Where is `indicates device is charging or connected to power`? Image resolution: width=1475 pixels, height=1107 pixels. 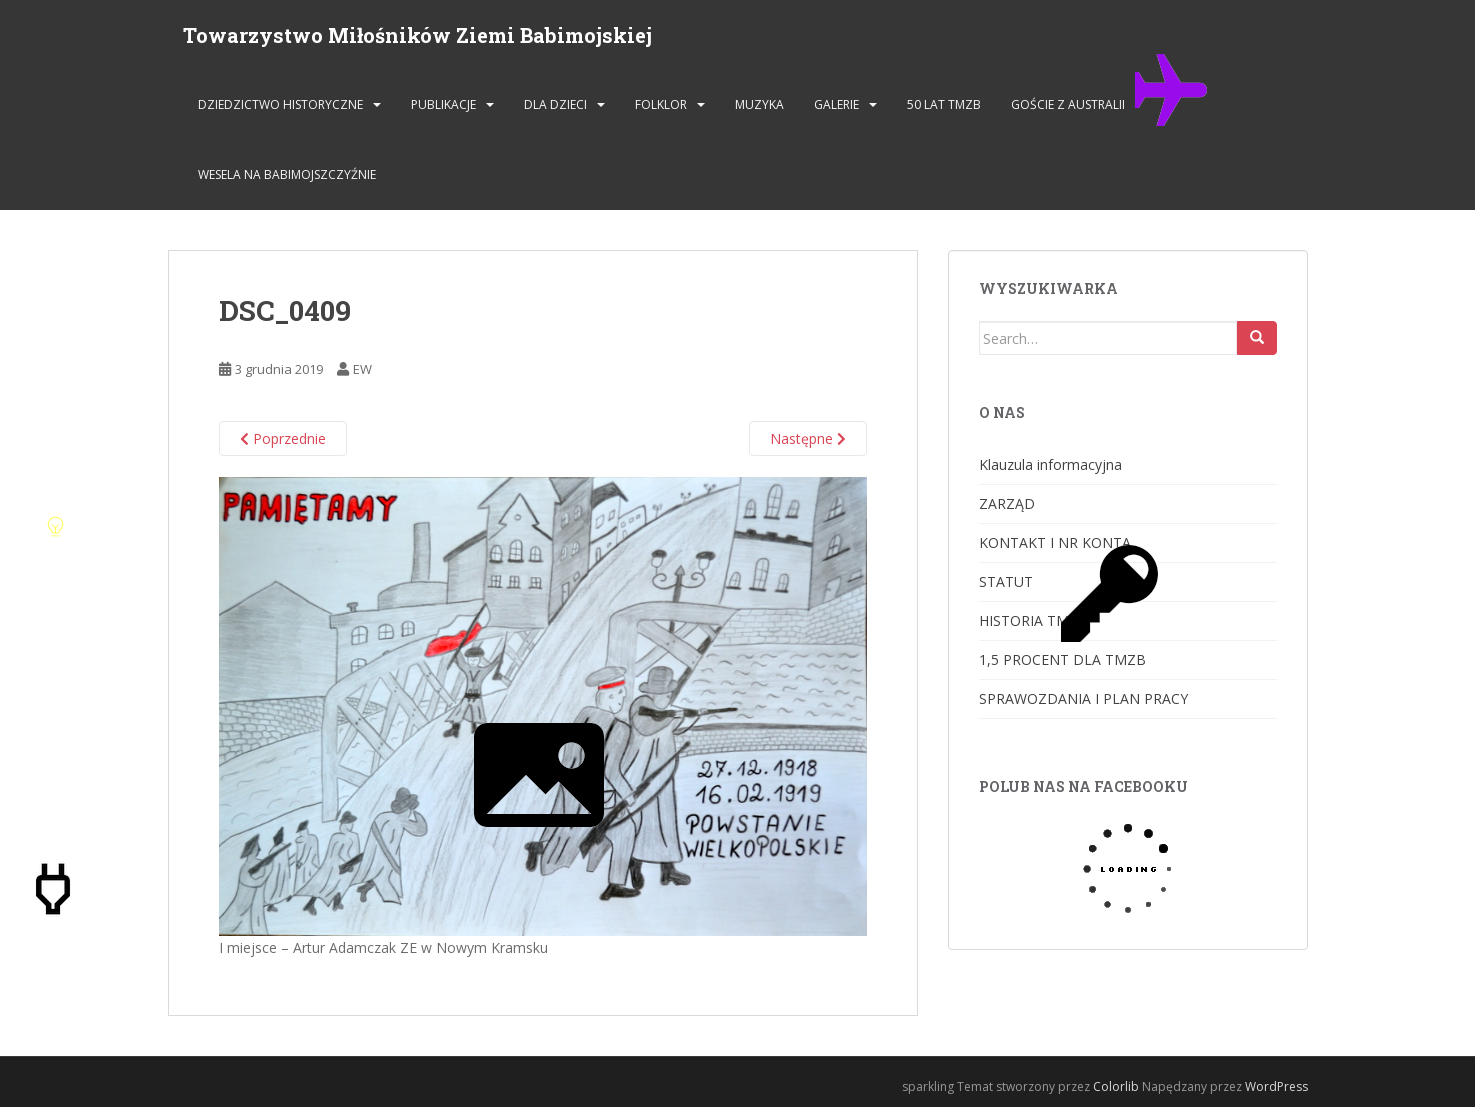 indicates device is charging or connected to power is located at coordinates (53, 889).